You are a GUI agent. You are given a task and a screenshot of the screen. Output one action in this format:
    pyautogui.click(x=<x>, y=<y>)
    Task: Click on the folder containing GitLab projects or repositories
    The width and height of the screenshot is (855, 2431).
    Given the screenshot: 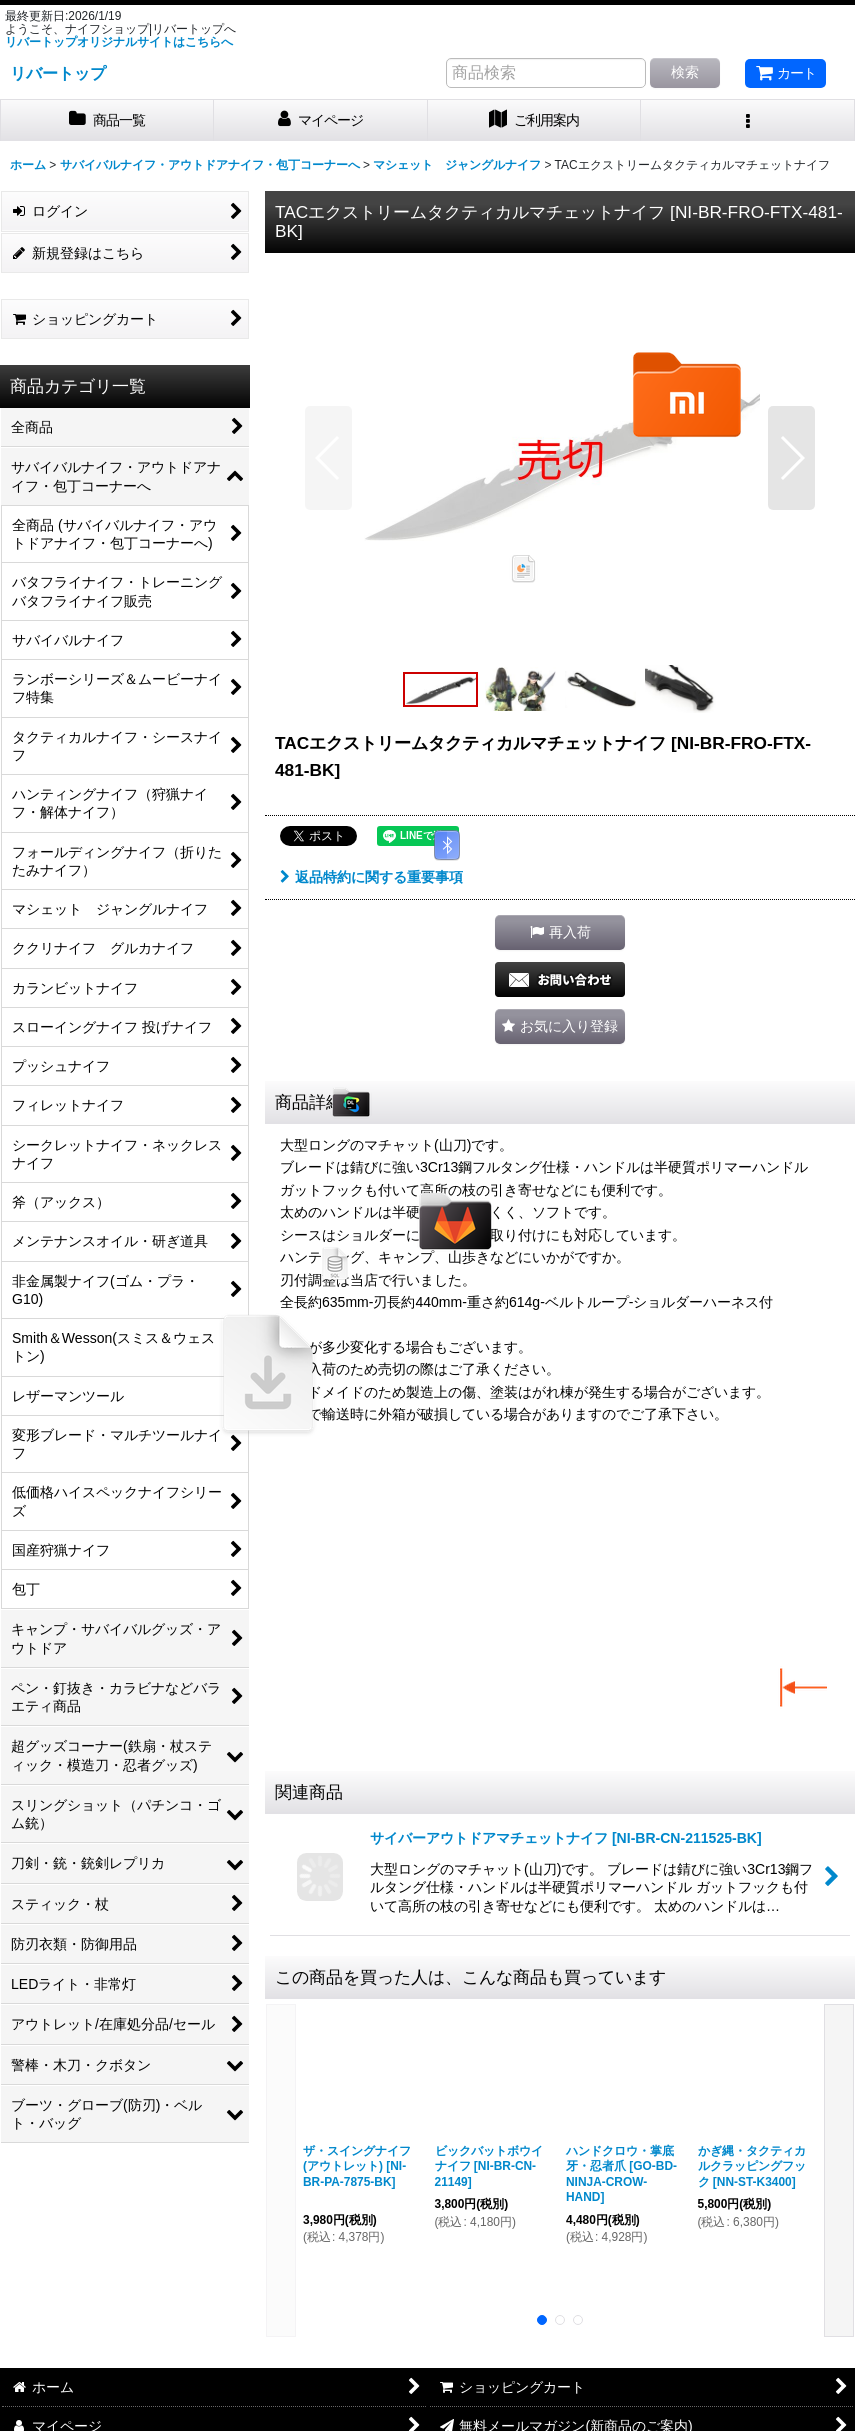 What is the action you would take?
    pyautogui.click(x=455, y=1223)
    